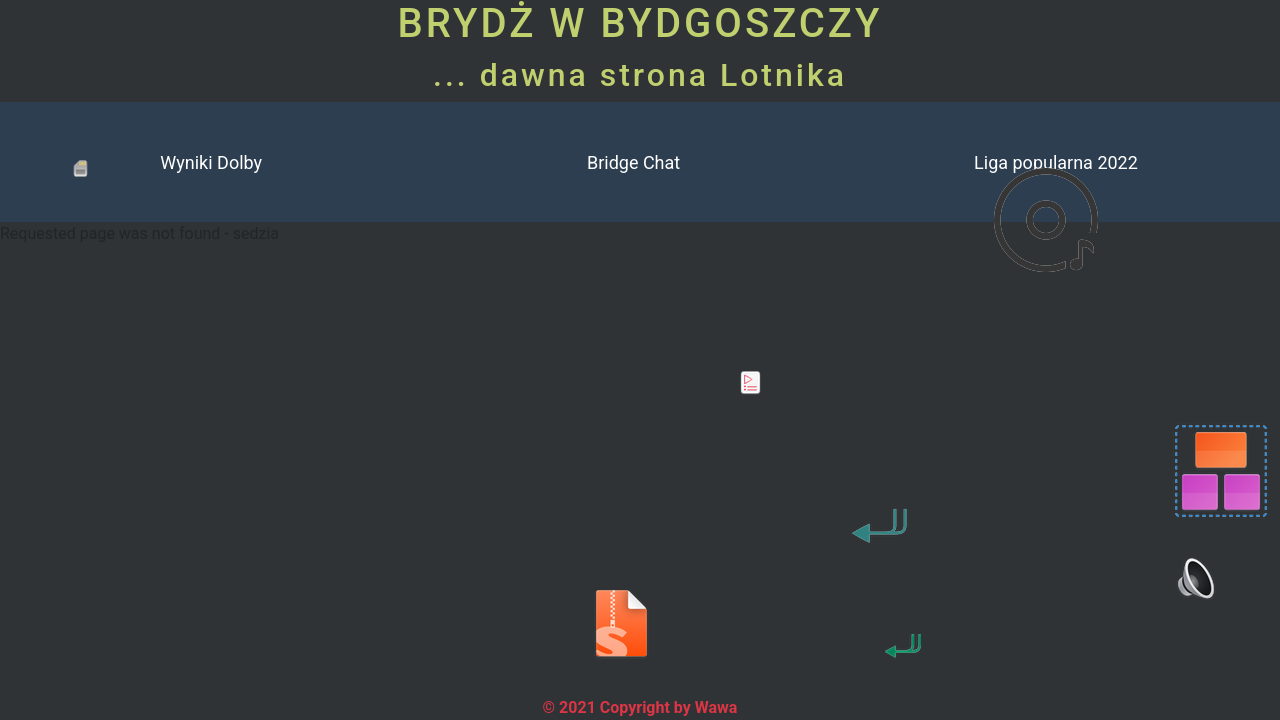  I want to click on adjust speaker or audio output settings, so click(1196, 579).